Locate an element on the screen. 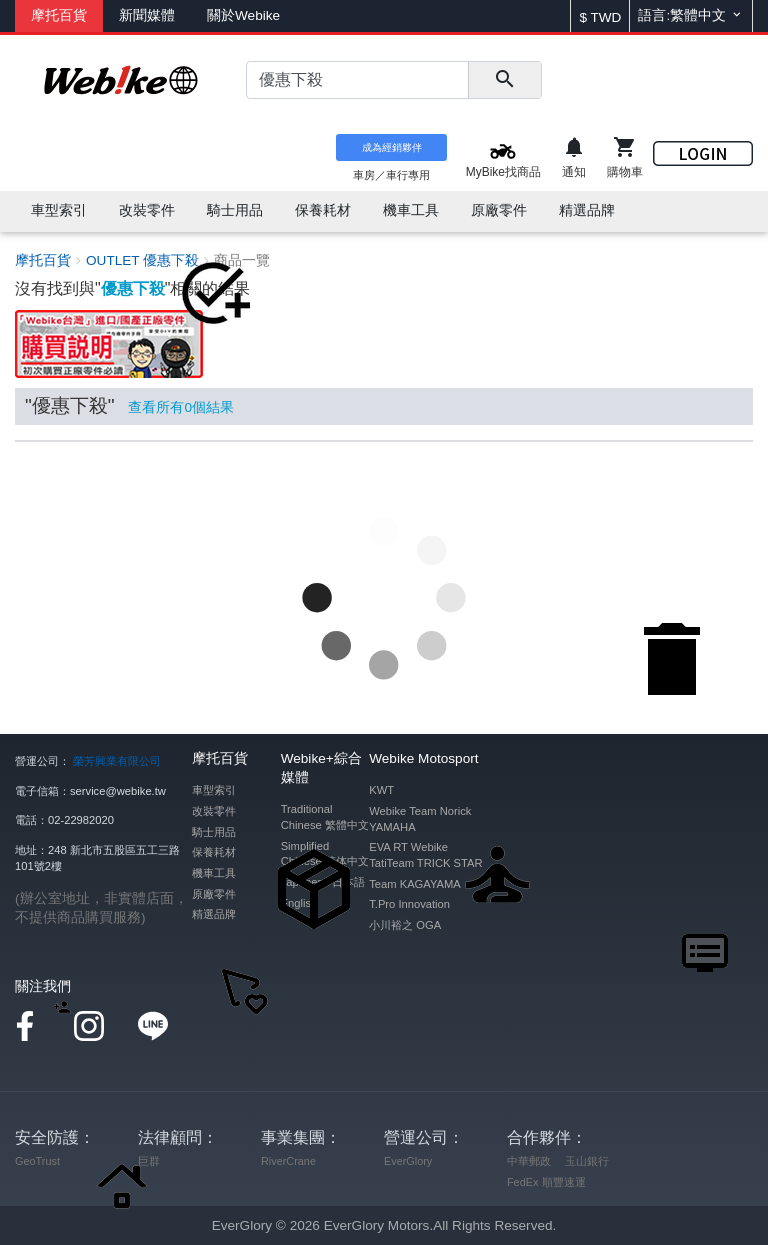 This screenshot has height=1245, width=768. add a new task to your list is located at coordinates (213, 293).